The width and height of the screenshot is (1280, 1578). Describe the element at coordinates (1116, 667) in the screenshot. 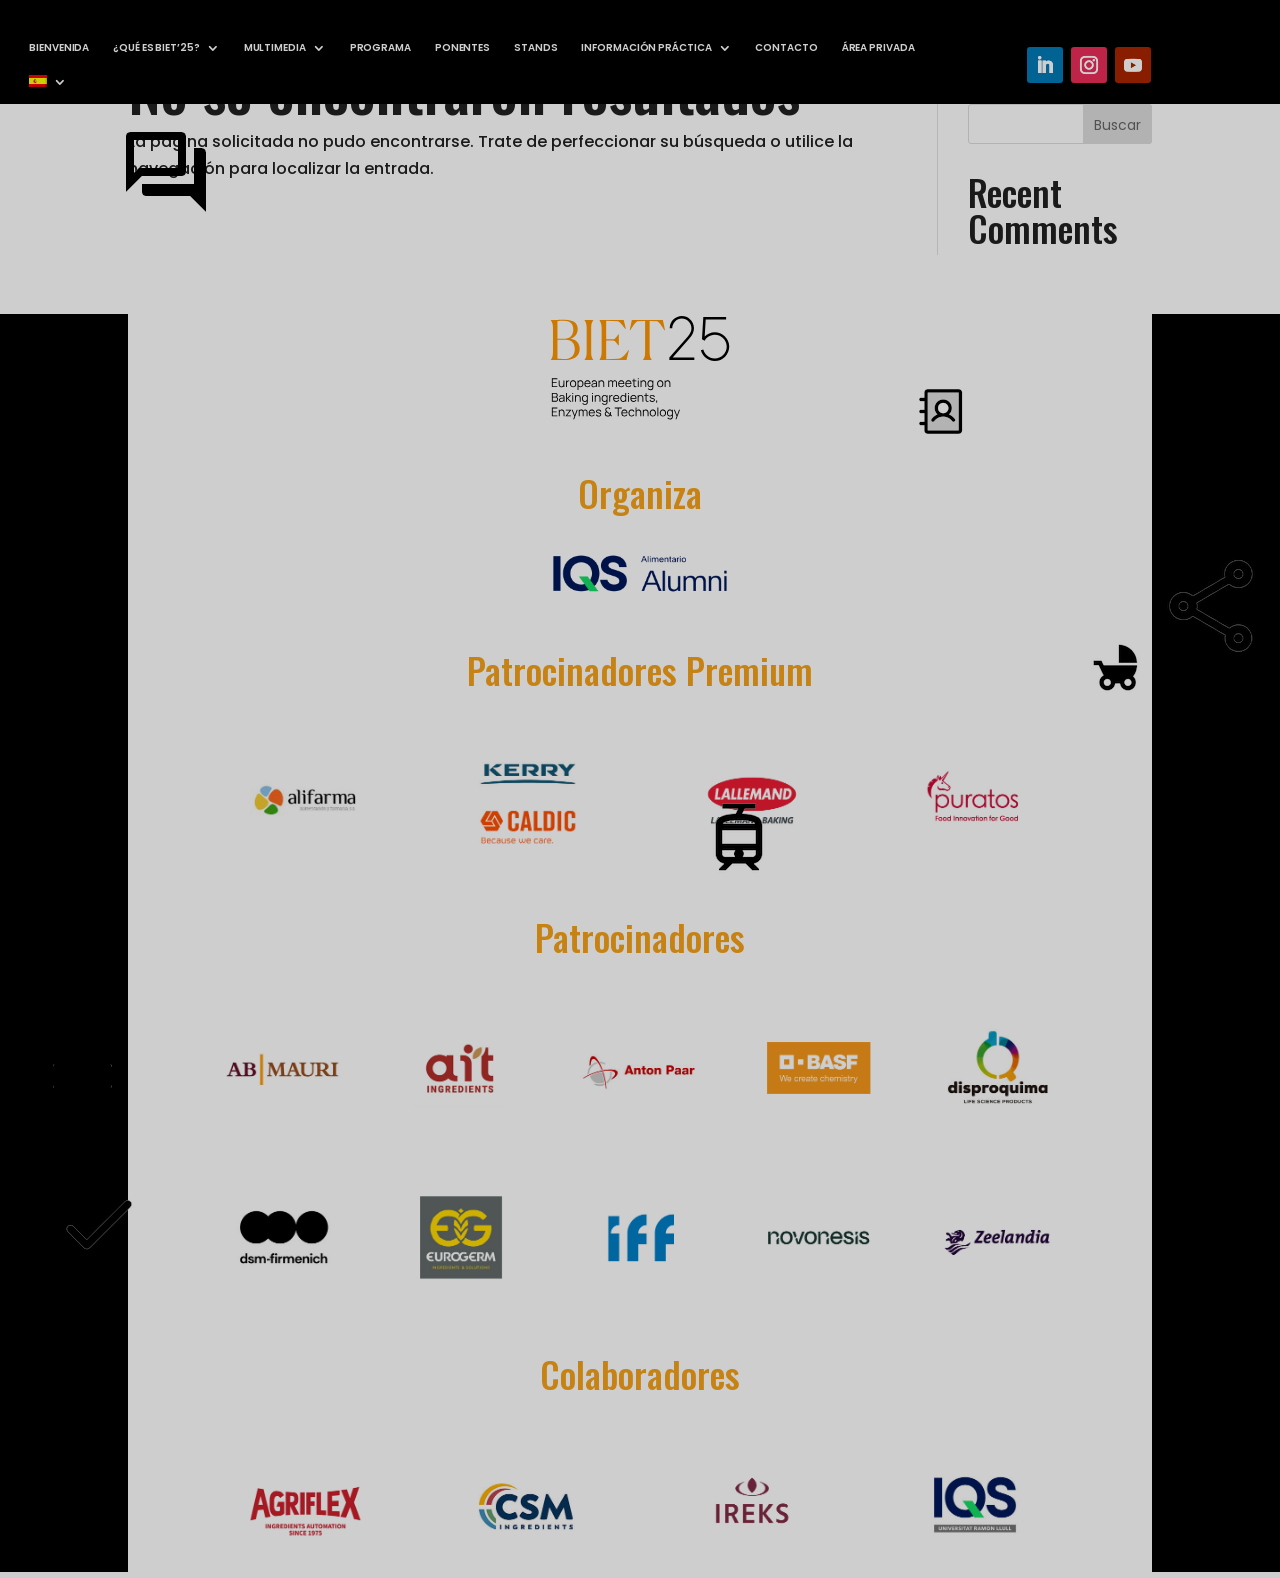

I see `indicates a child-friendly or family-friendly location` at that location.